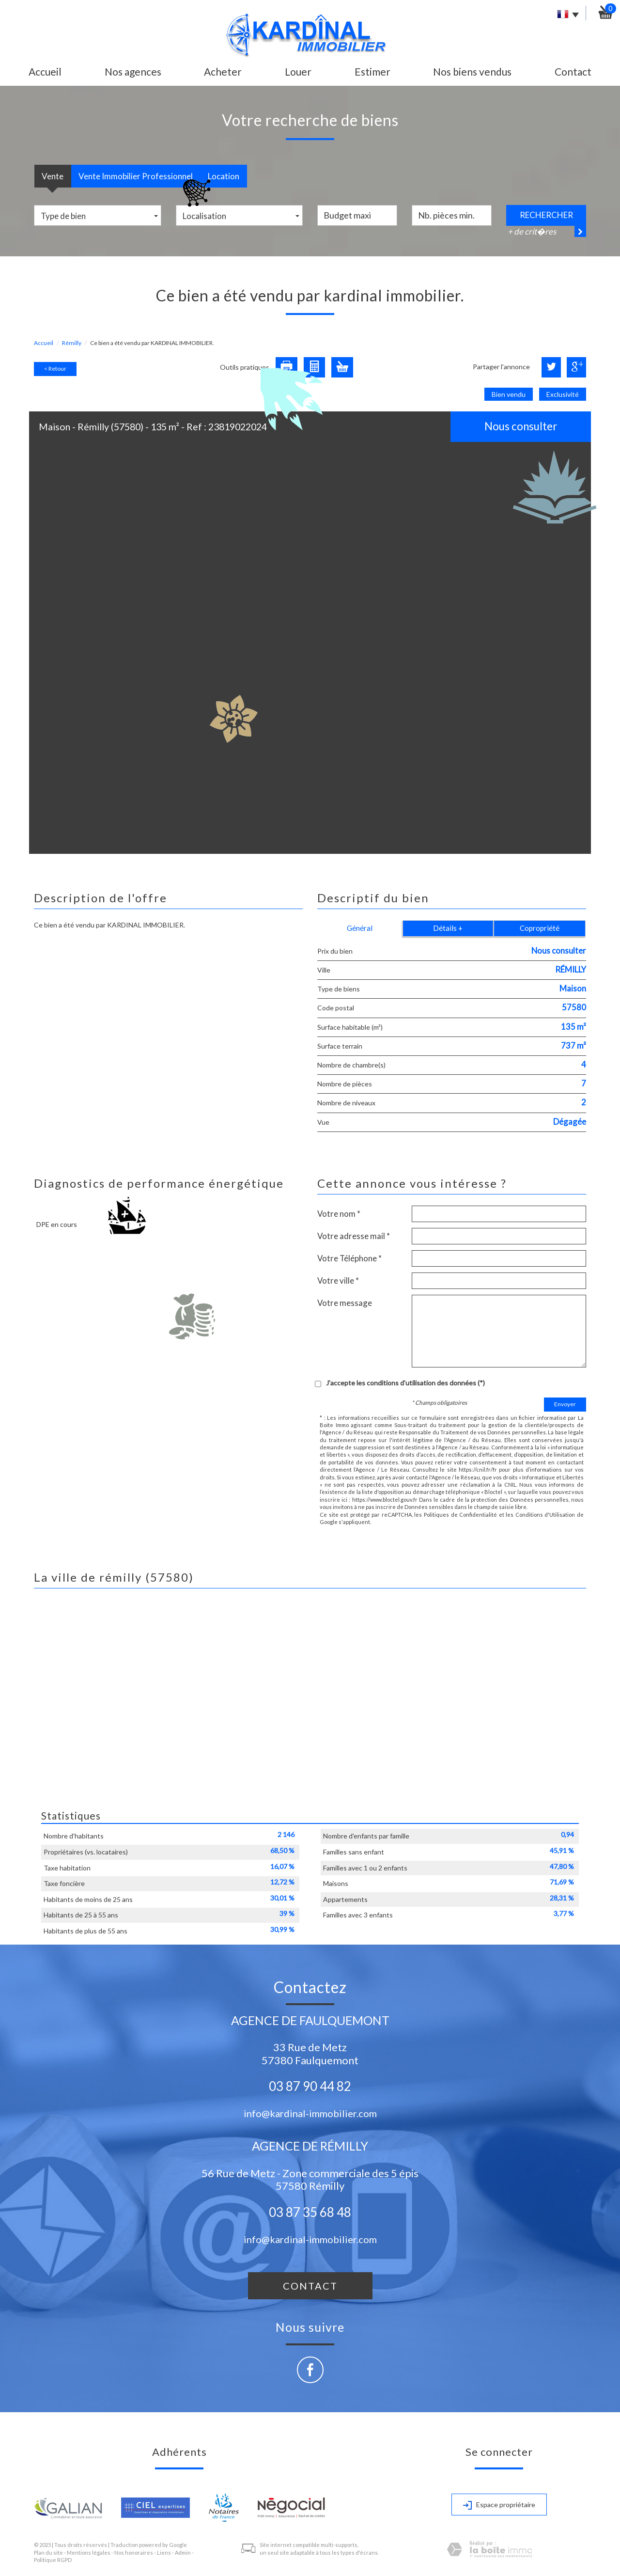 The height and width of the screenshot is (2576, 620). What do you see at coordinates (197, 193) in the screenshot?
I see `fishing net tool or equipment in a game` at bounding box center [197, 193].